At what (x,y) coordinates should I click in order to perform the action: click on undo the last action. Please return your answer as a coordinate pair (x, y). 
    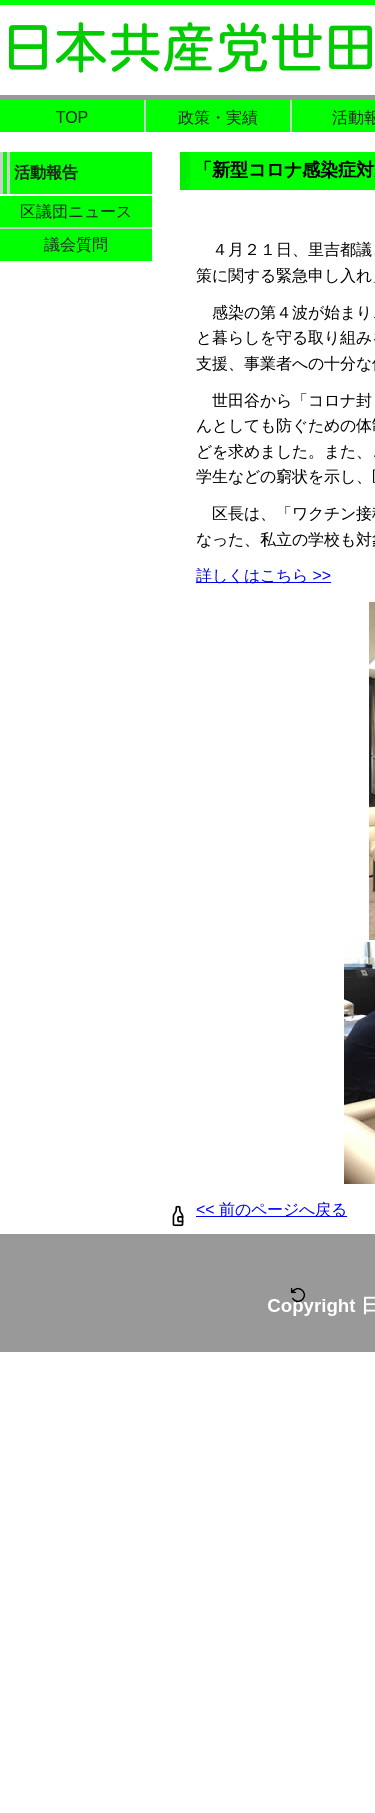
    Looking at the image, I should click on (298, 1295).